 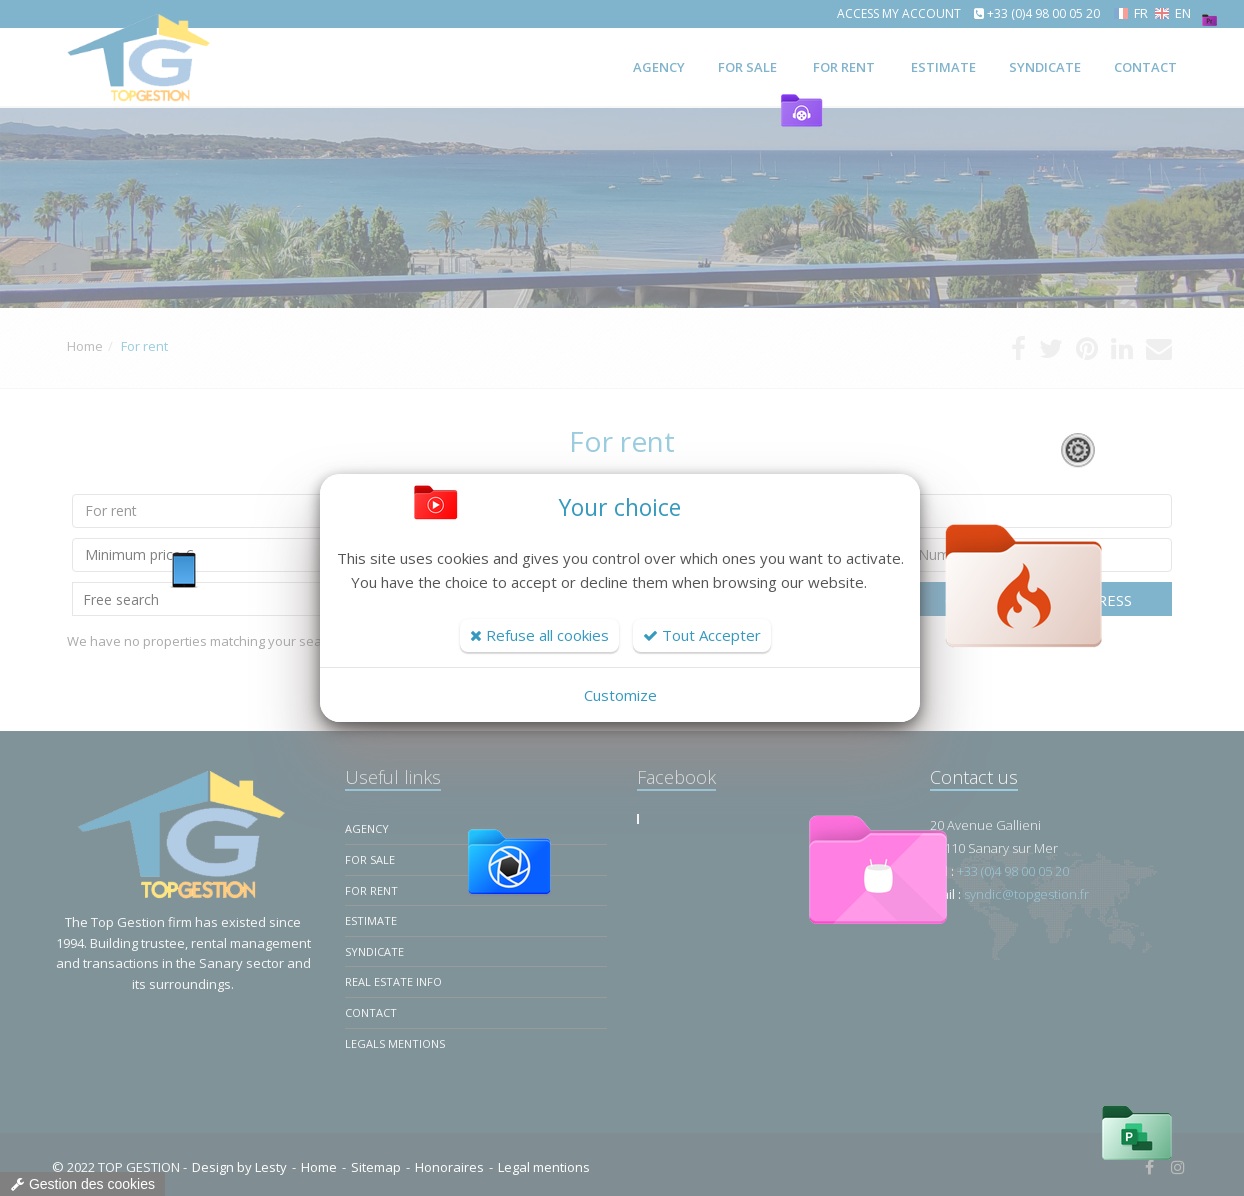 I want to click on folder containing 4k video to mp3 converter files, so click(x=801, y=111).